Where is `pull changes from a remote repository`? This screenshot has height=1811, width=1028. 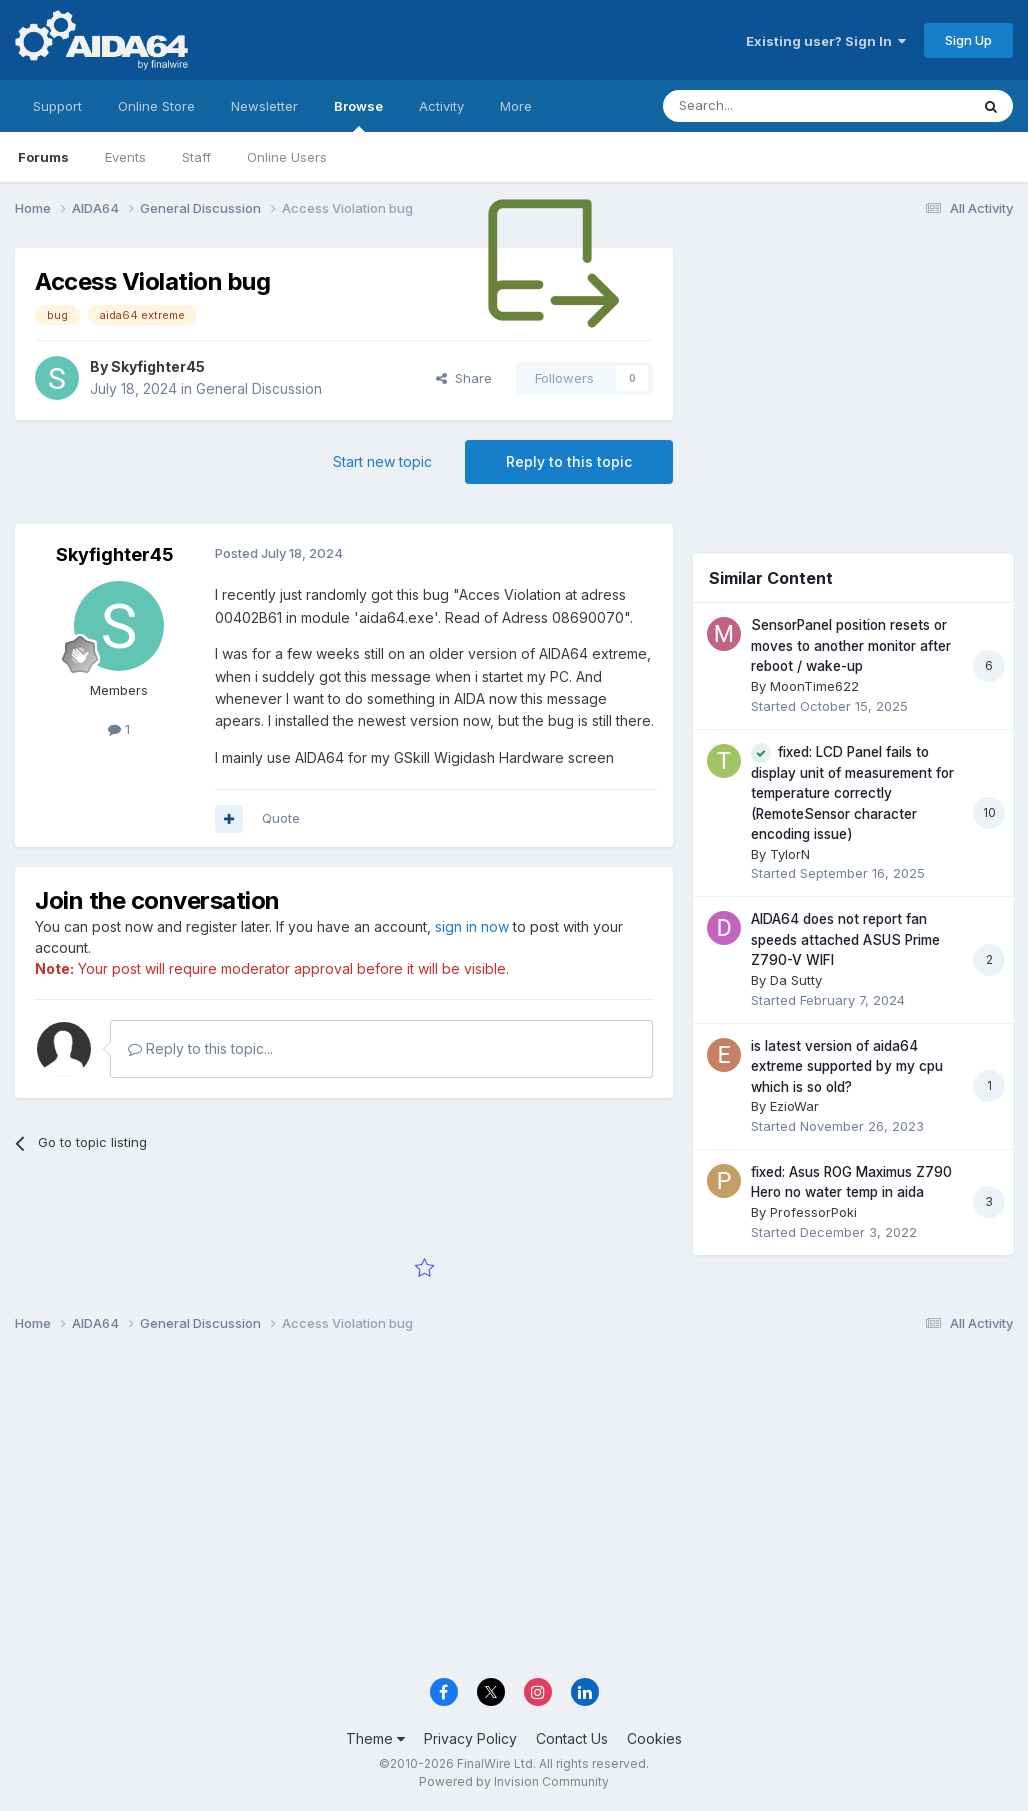 pull changes from a remote repository is located at coordinates (549, 269).